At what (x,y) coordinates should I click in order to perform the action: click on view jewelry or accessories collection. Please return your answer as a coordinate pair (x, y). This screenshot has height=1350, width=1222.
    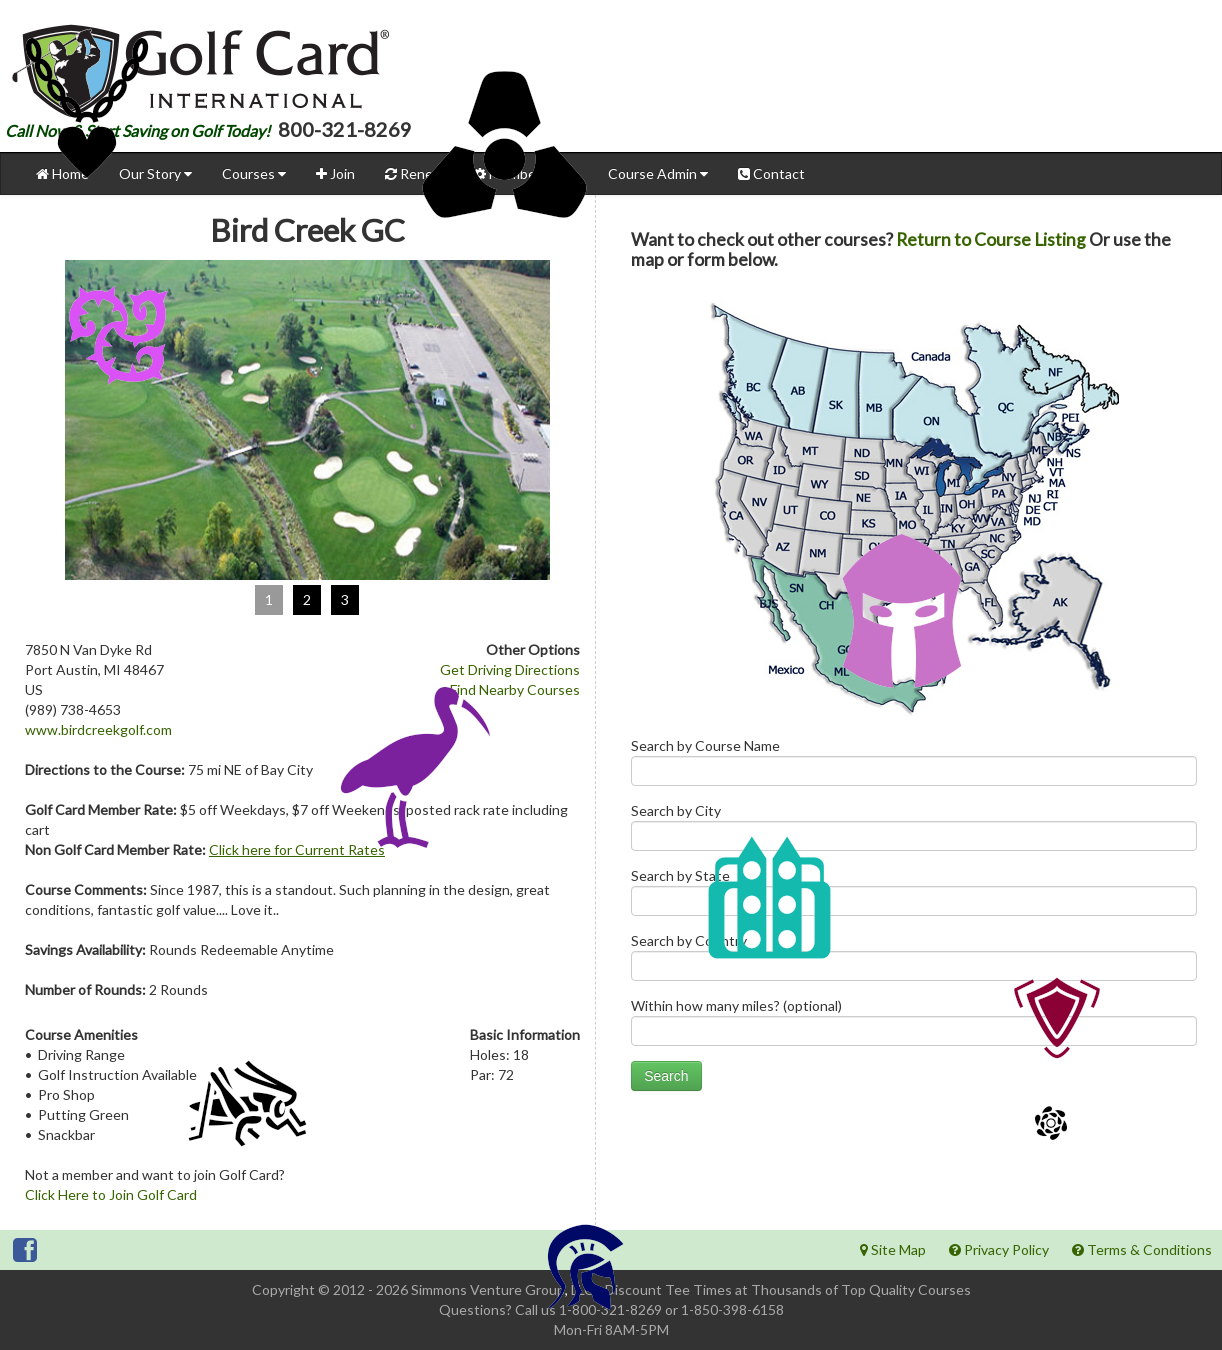
    Looking at the image, I should click on (87, 108).